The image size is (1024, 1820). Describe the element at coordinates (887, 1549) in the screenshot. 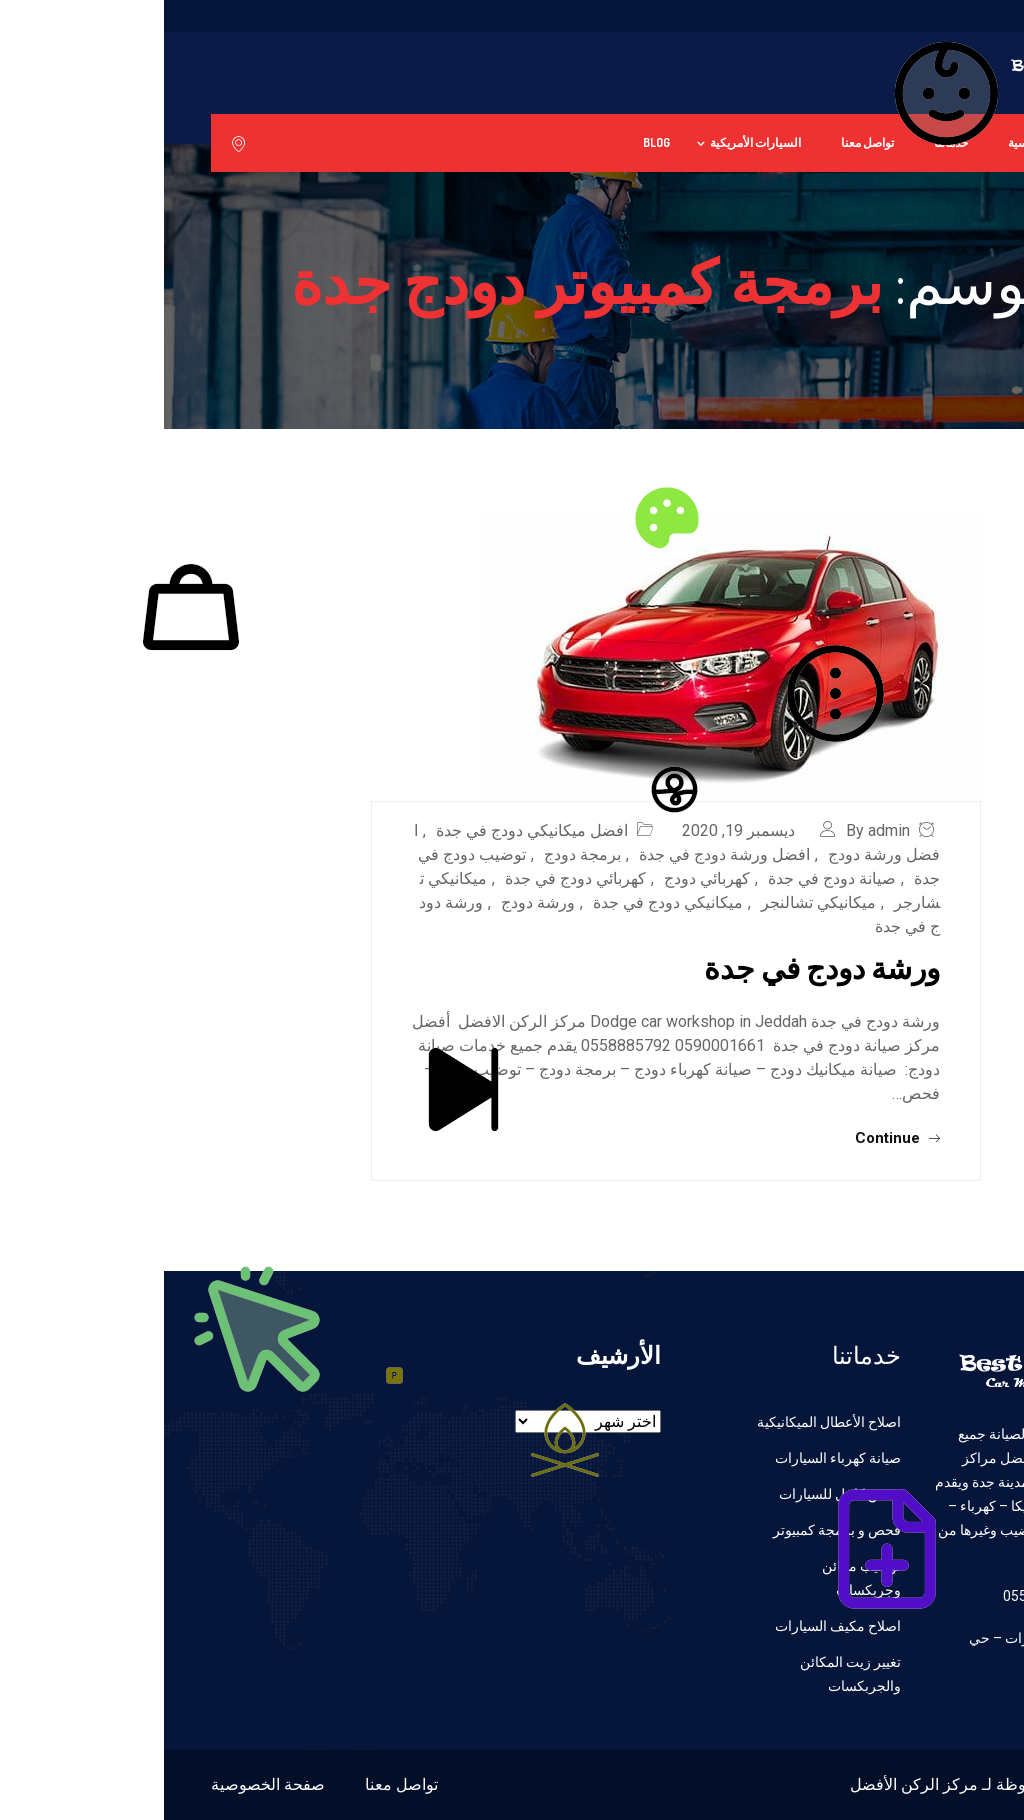

I see `create a new file` at that location.